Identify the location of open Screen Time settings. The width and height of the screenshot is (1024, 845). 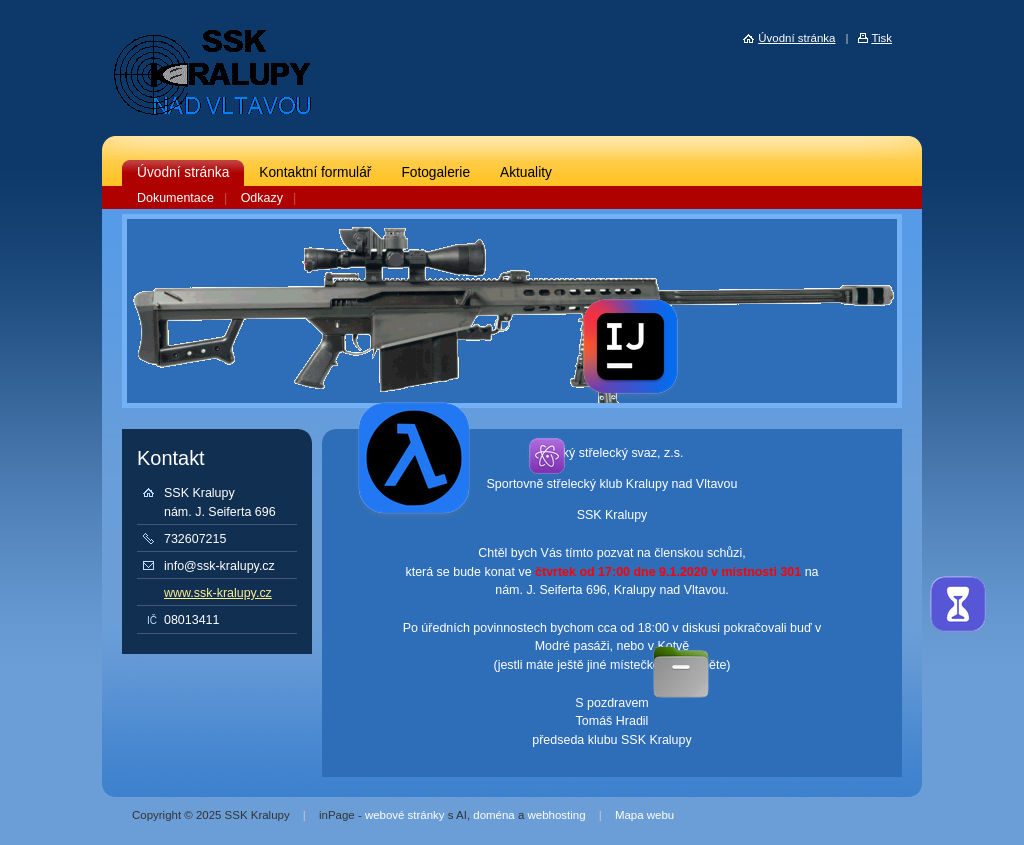
(958, 604).